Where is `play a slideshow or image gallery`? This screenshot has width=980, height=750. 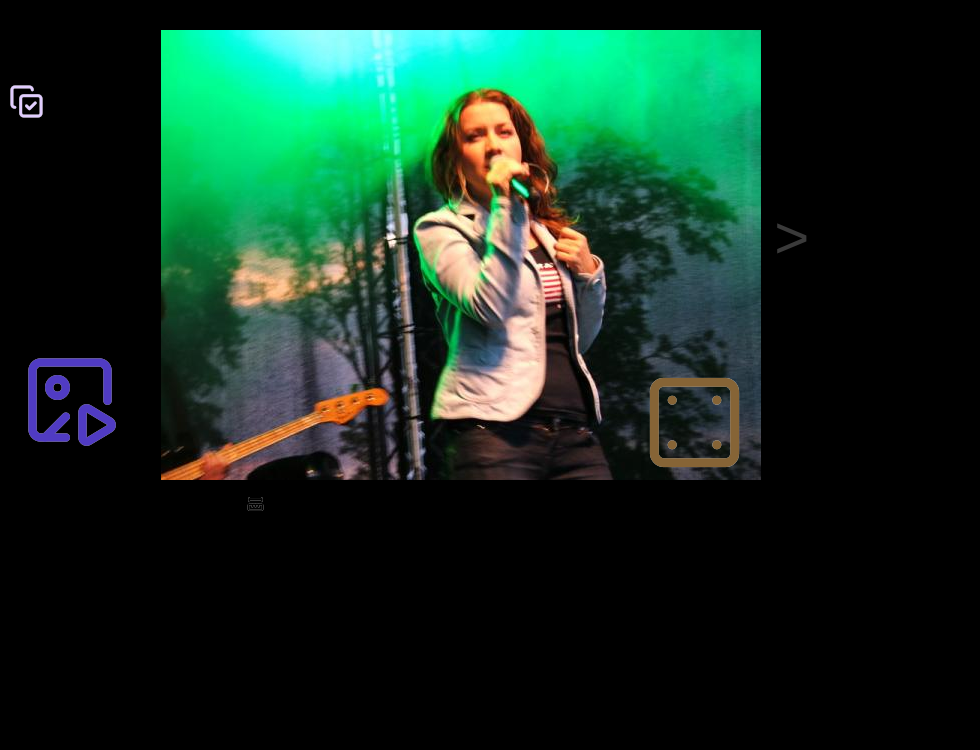 play a slideshow or image gallery is located at coordinates (70, 400).